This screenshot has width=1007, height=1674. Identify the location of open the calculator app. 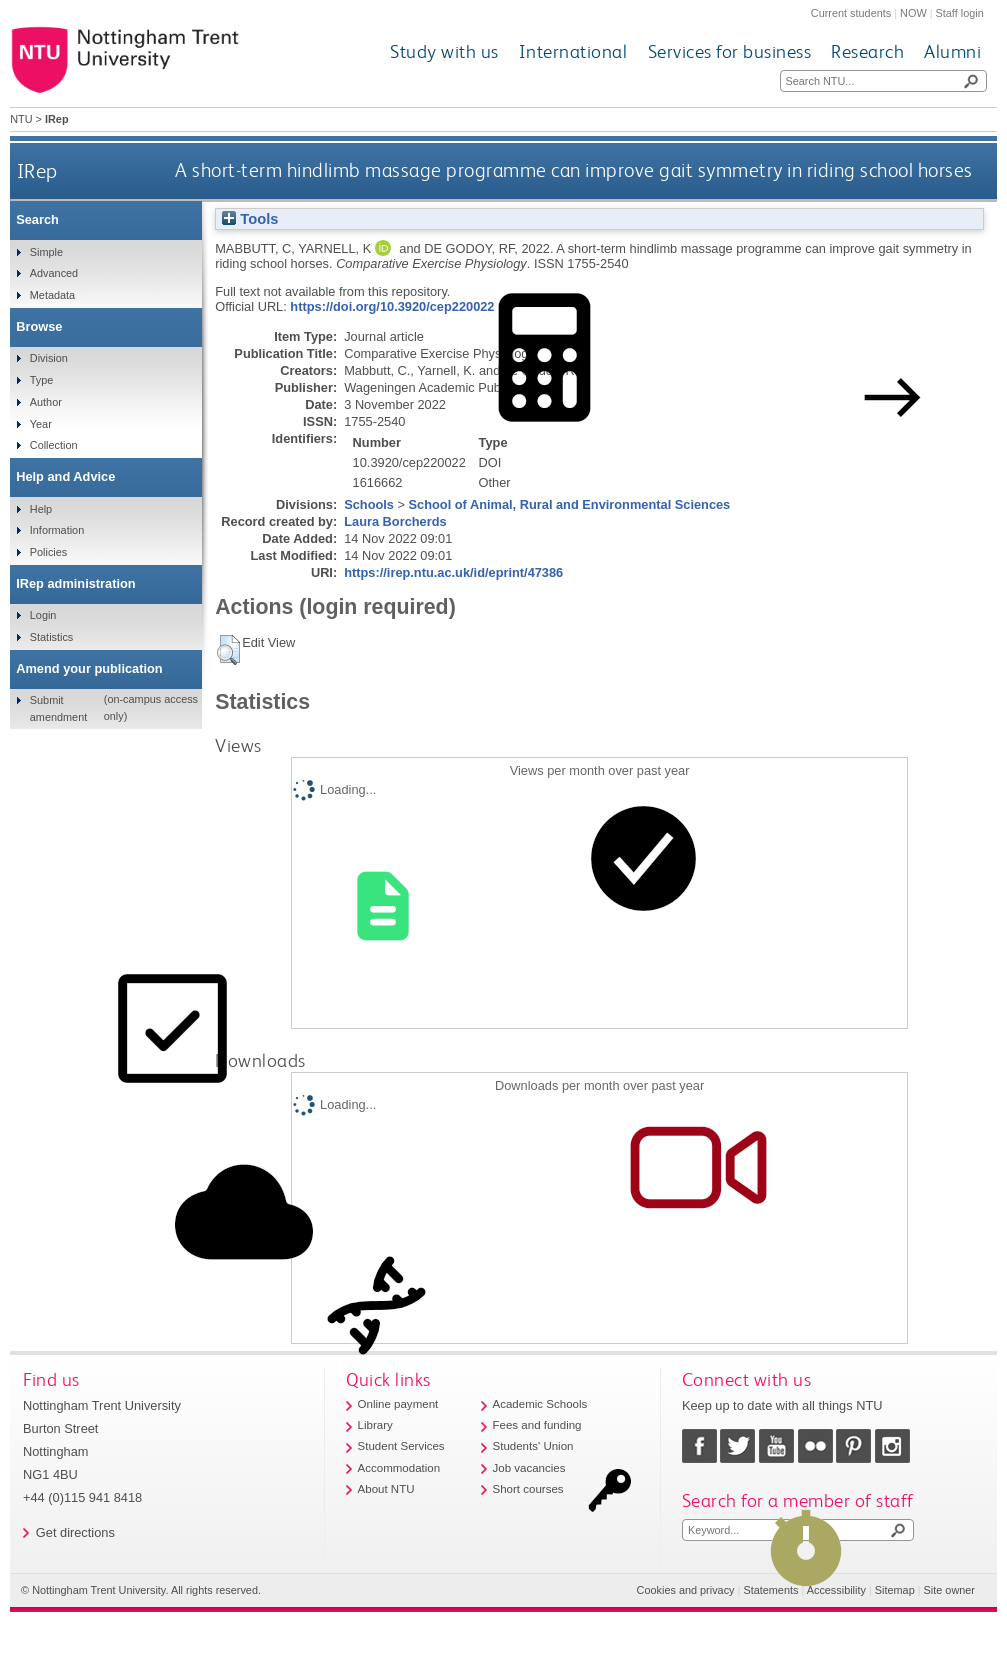
(544, 357).